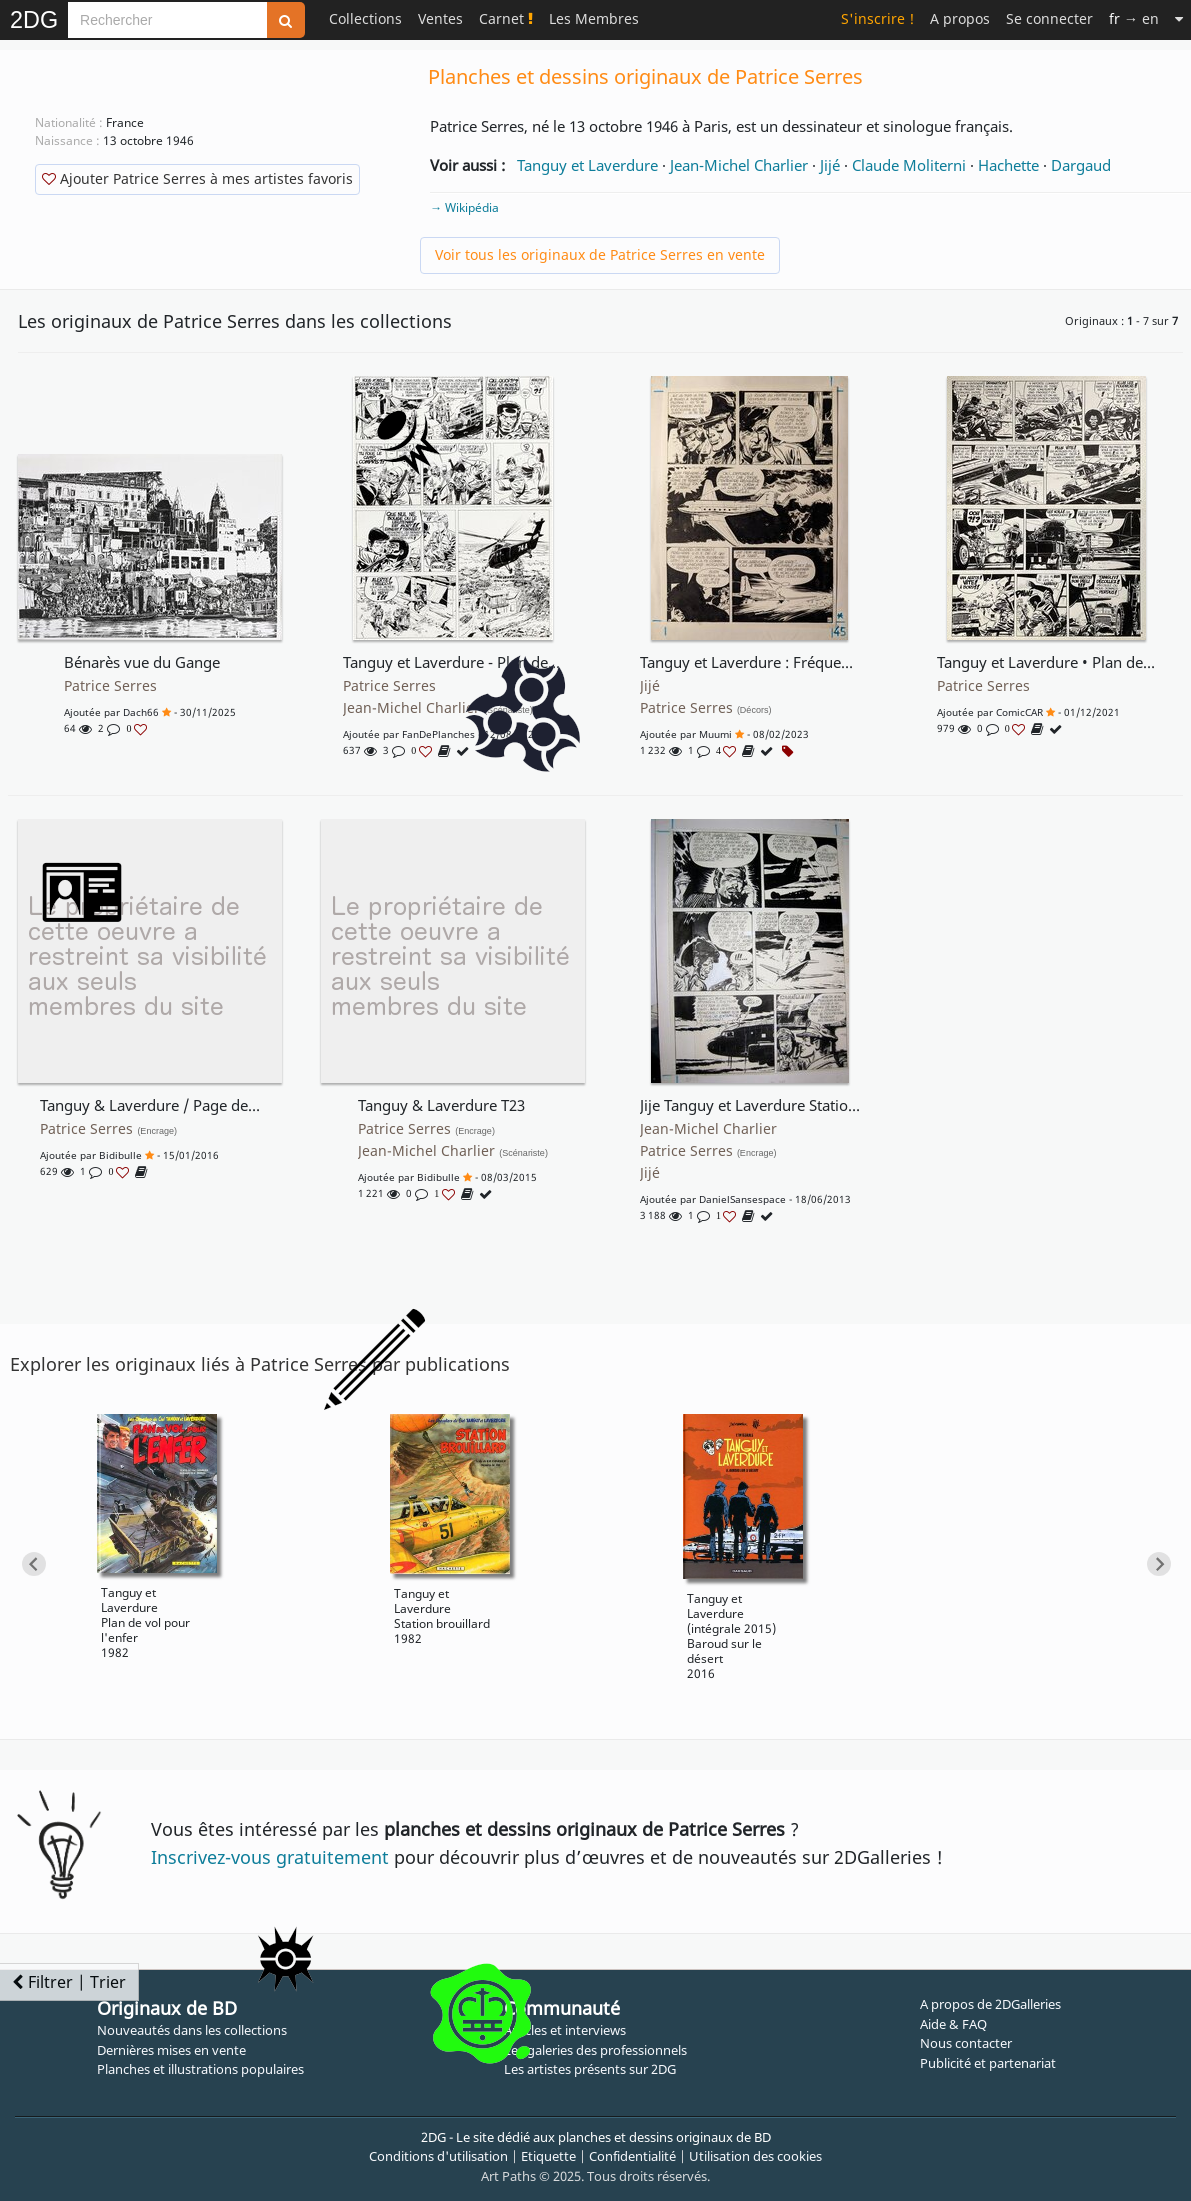 This screenshot has width=1191, height=2201. Describe the element at coordinates (82, 891) in the screenshot. I see `view your profile or identification details` at that location.